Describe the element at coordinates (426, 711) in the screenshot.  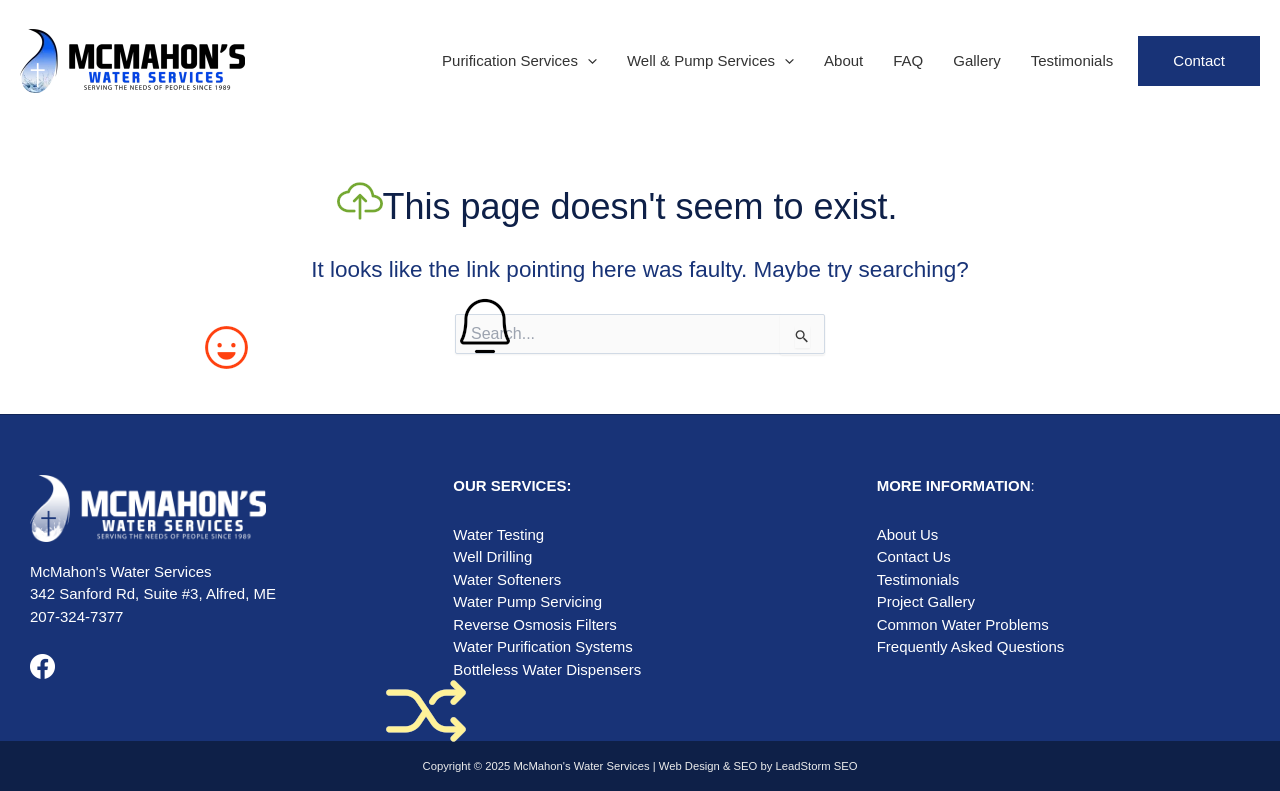
I see `shuffle playlist or queue order` at that location.